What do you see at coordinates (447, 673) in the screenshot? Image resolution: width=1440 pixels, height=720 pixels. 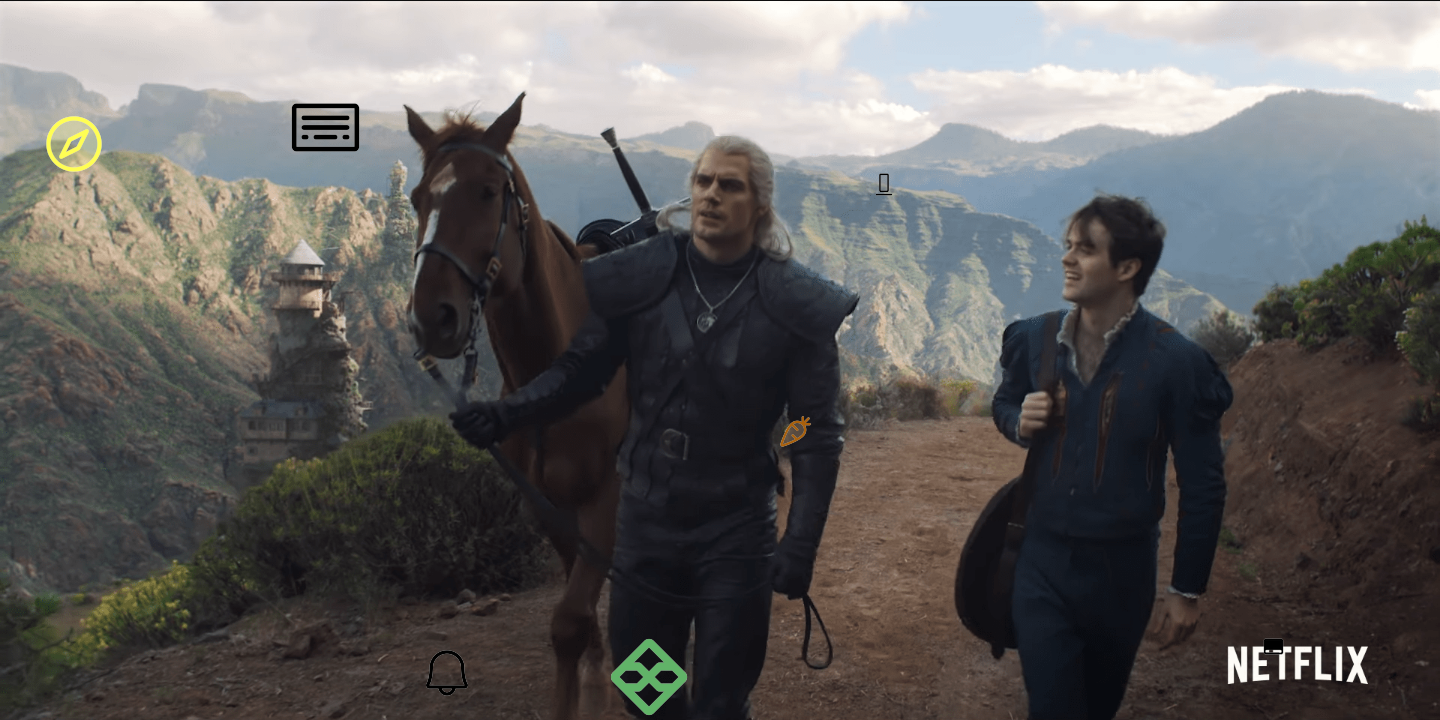 I see `view notifications` at bounding box center [447, 673].